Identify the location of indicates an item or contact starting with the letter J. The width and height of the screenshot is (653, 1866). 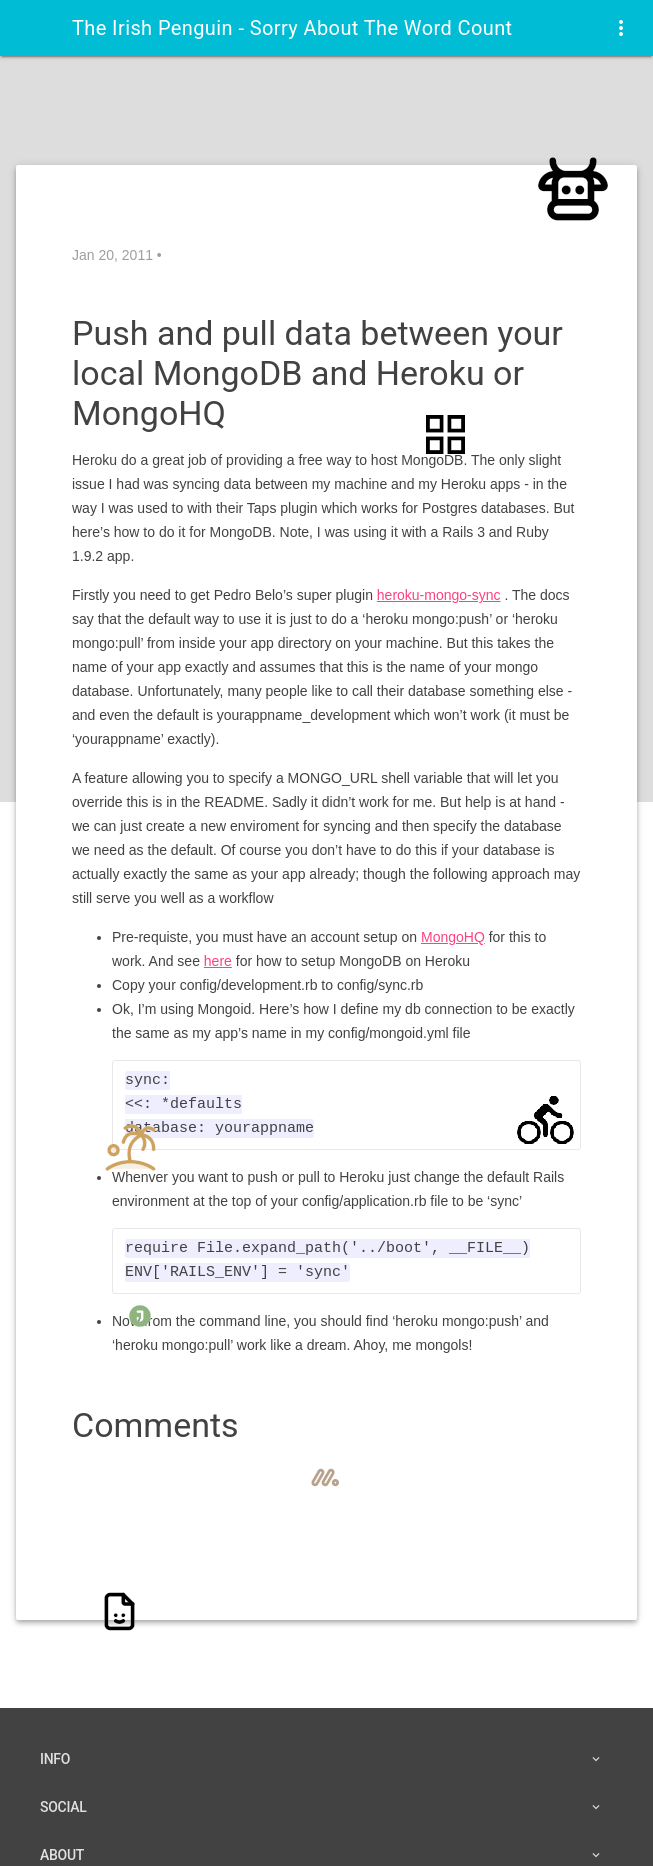
(140, 1316).